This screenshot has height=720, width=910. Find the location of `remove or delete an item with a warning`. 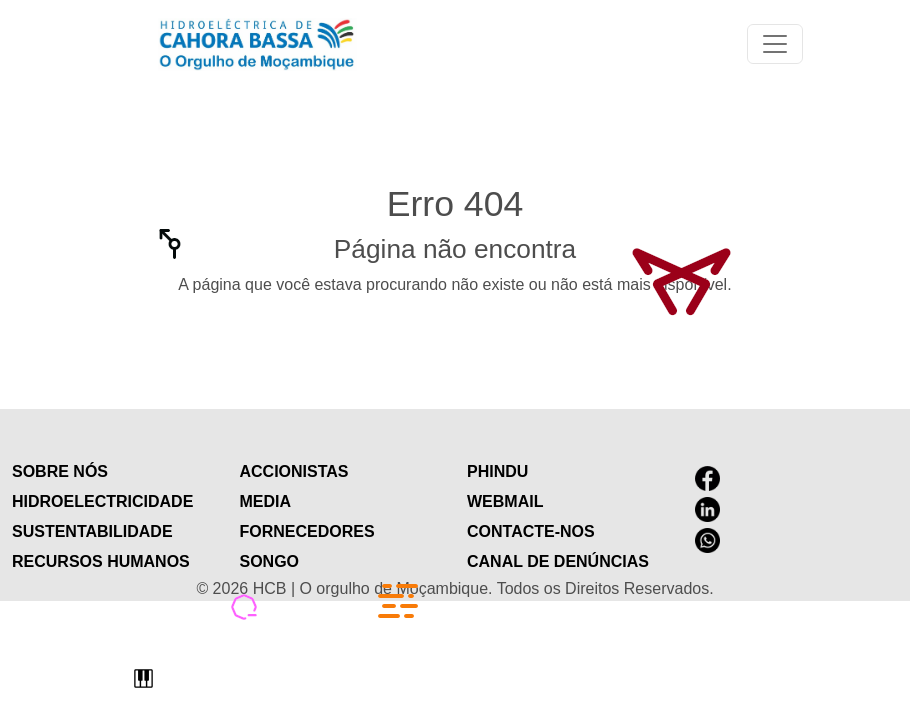

remove or delete an item with a warning is located at coordinates (244, 607).